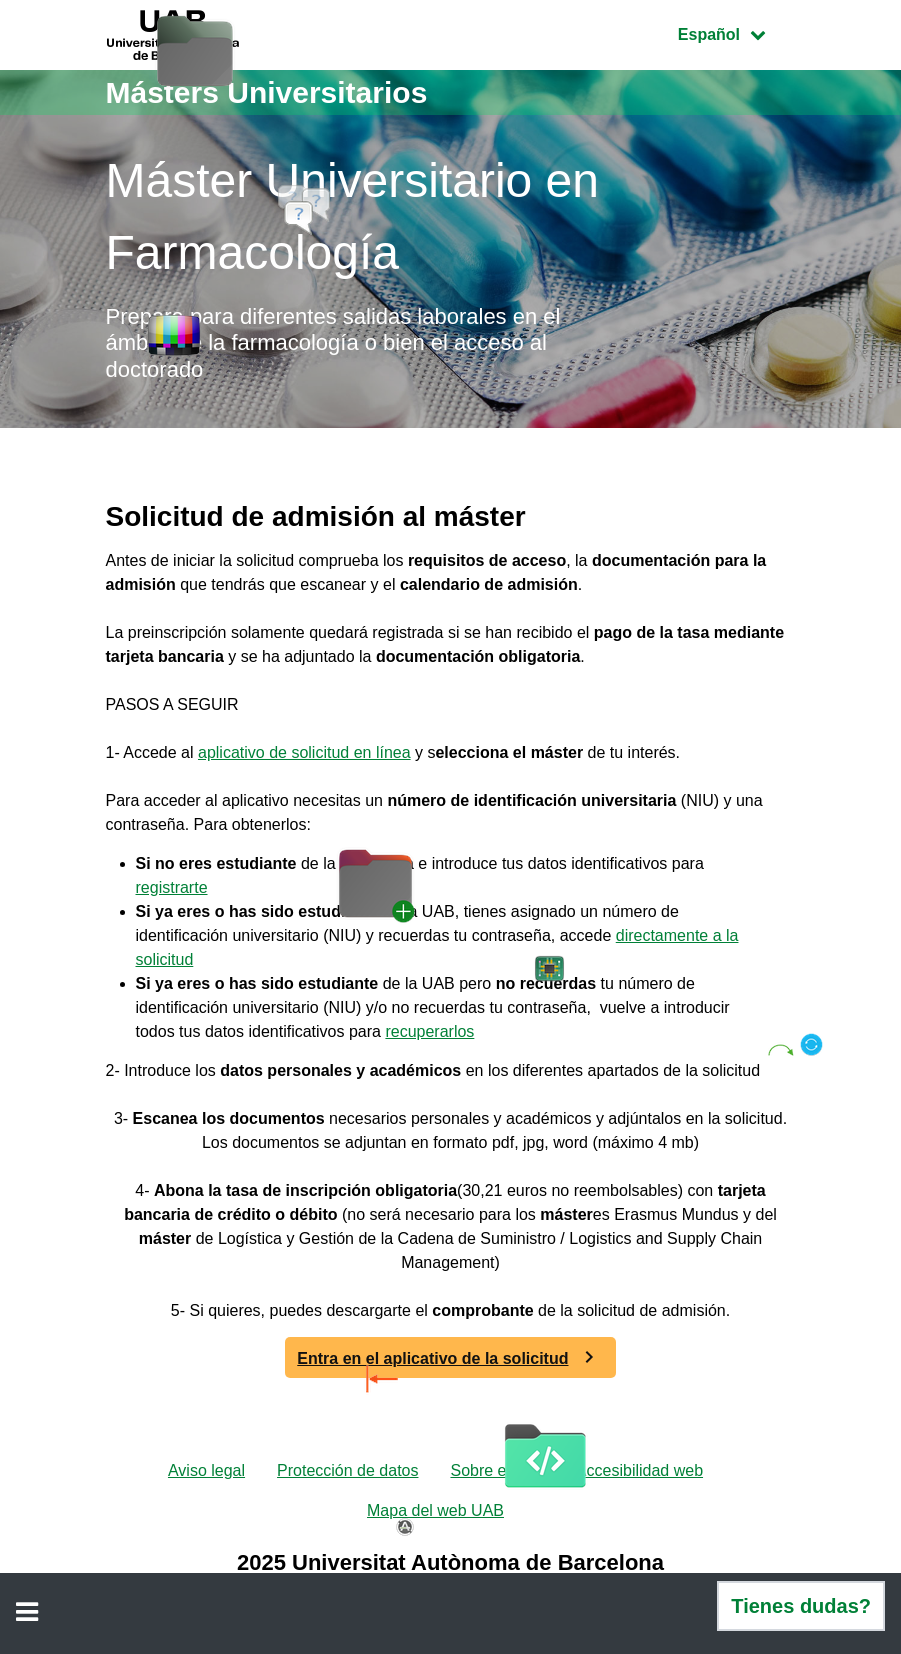 The image size is (901, 1654). Describe the element at coordinates (195, 51) in the screenshot. I see `an open folder in the file system` at that location.